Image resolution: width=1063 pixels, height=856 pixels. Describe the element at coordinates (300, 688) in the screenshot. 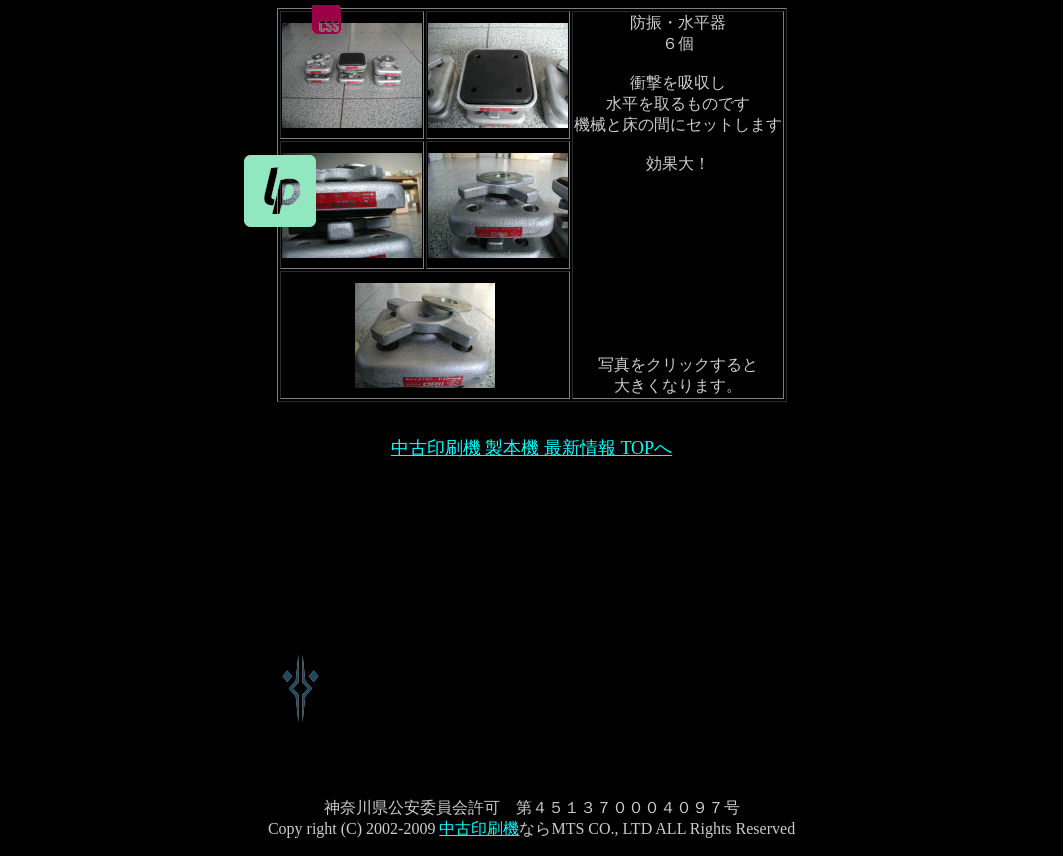

I see `fulcrum app logo` at that location.